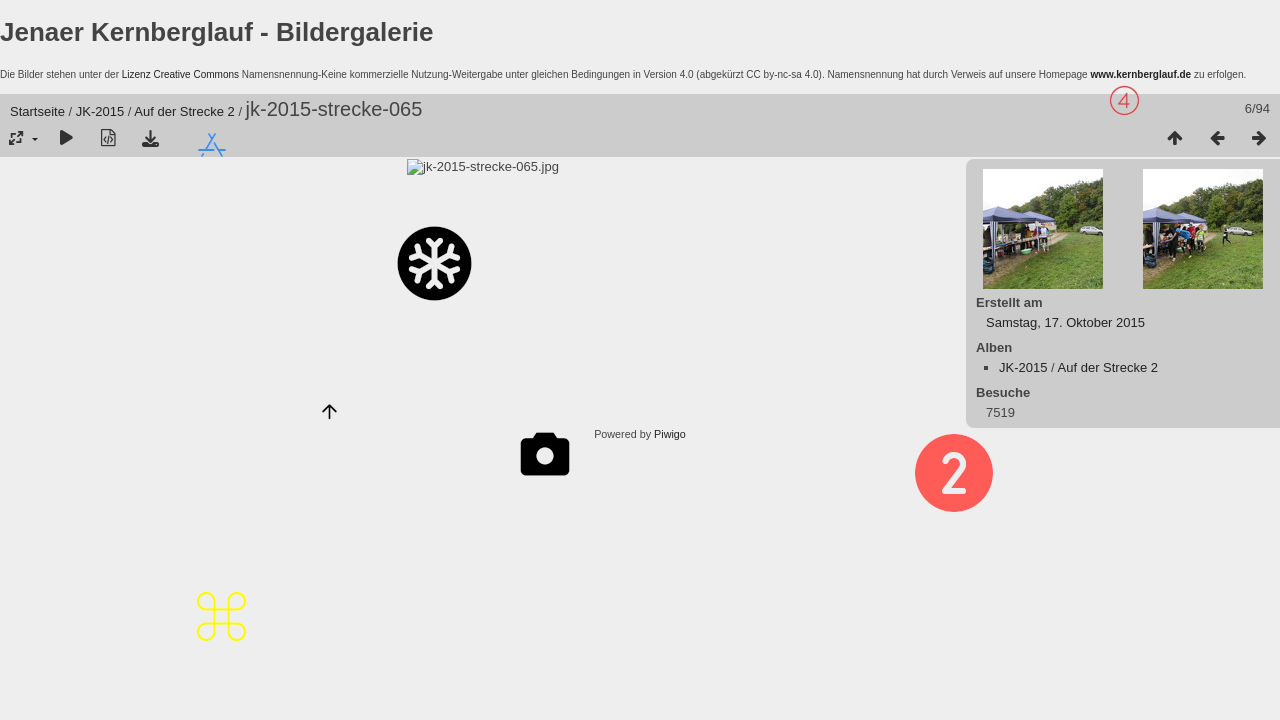  I want to click on toggle cooling or air conditioning mode, so click(434, 263).